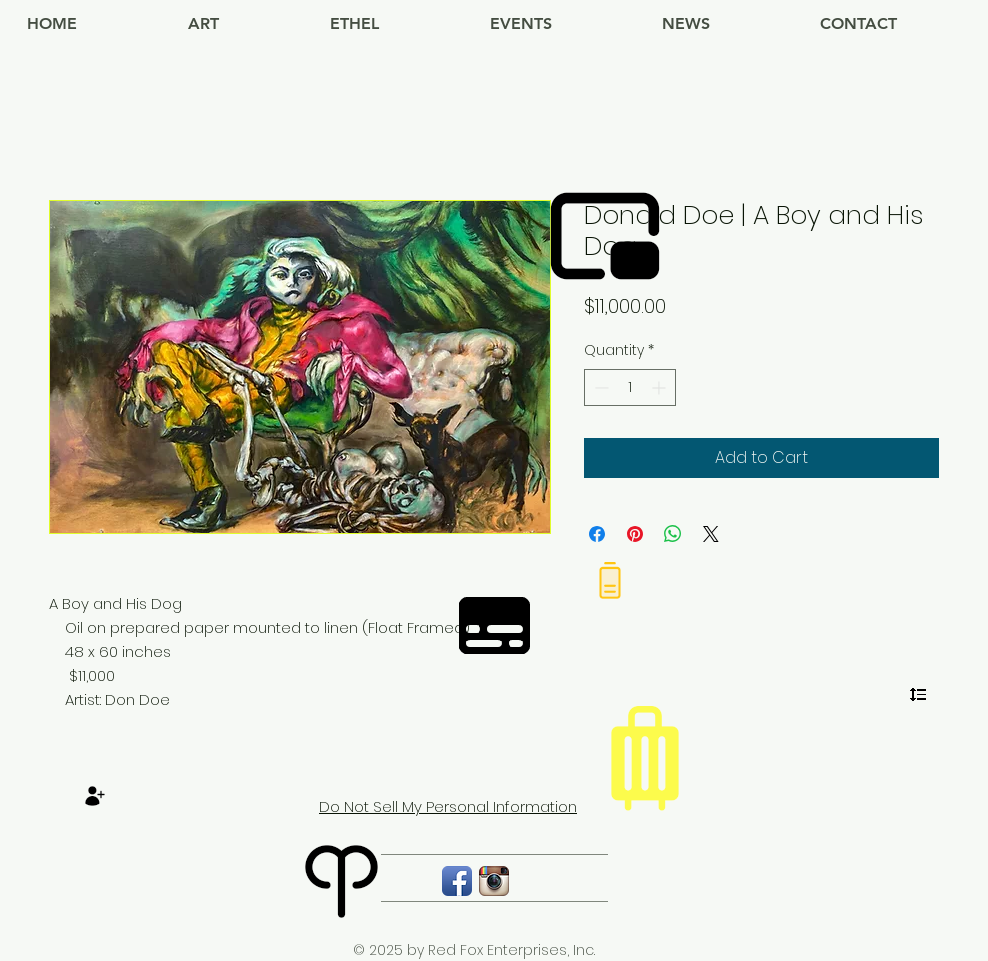  I want to click on indicates medium battery level, so click(610, 581).